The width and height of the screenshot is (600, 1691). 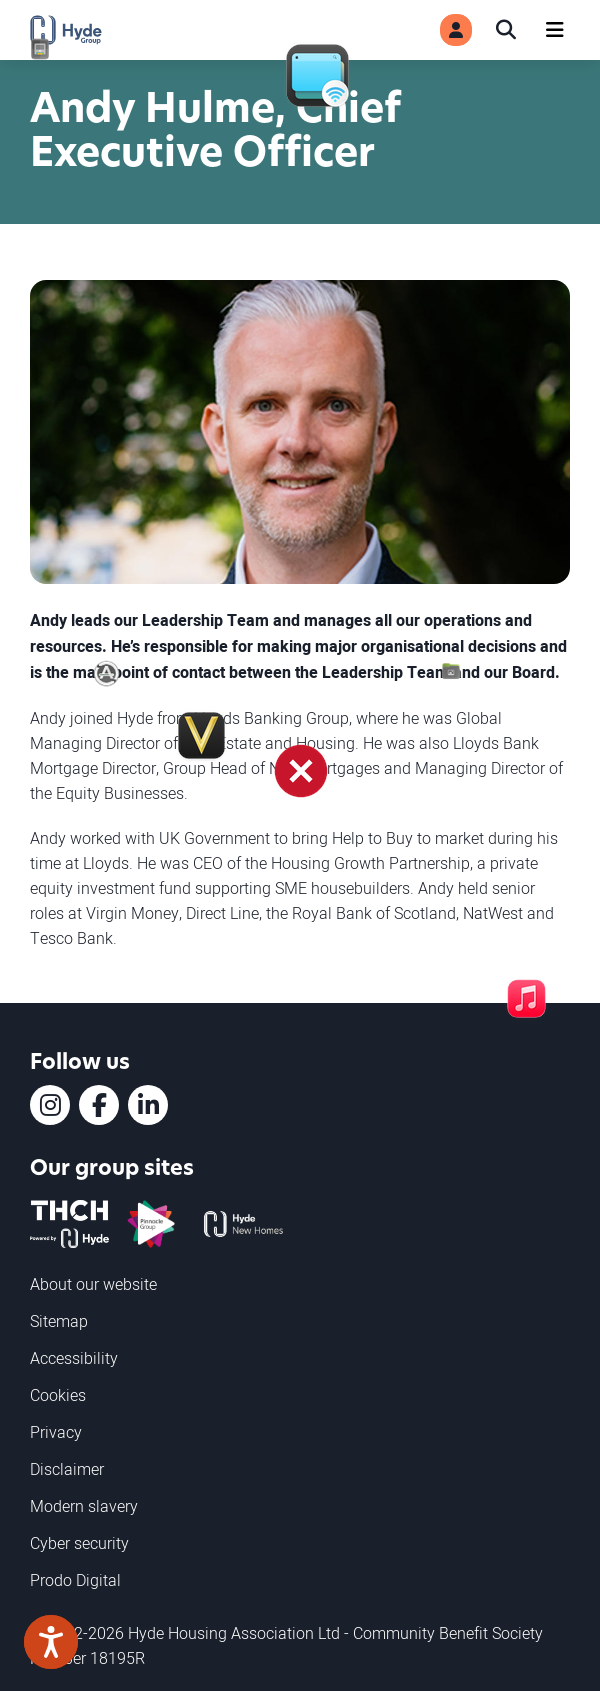 What do you see at coordinates (526, 998) in the screenshot?
I see `open Apple Music app` at bounding box center [526, 998].